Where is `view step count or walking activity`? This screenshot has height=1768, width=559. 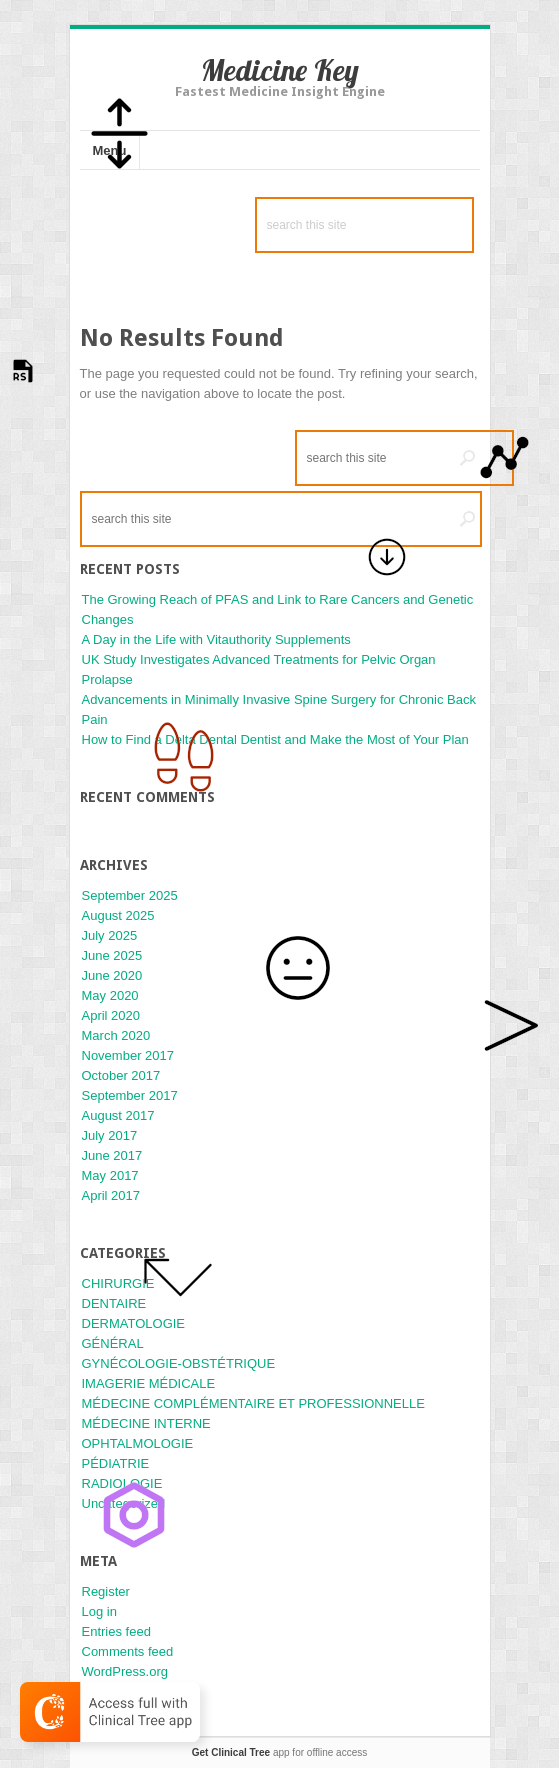
view step count or walking activity is located at coordinates (184, 757).